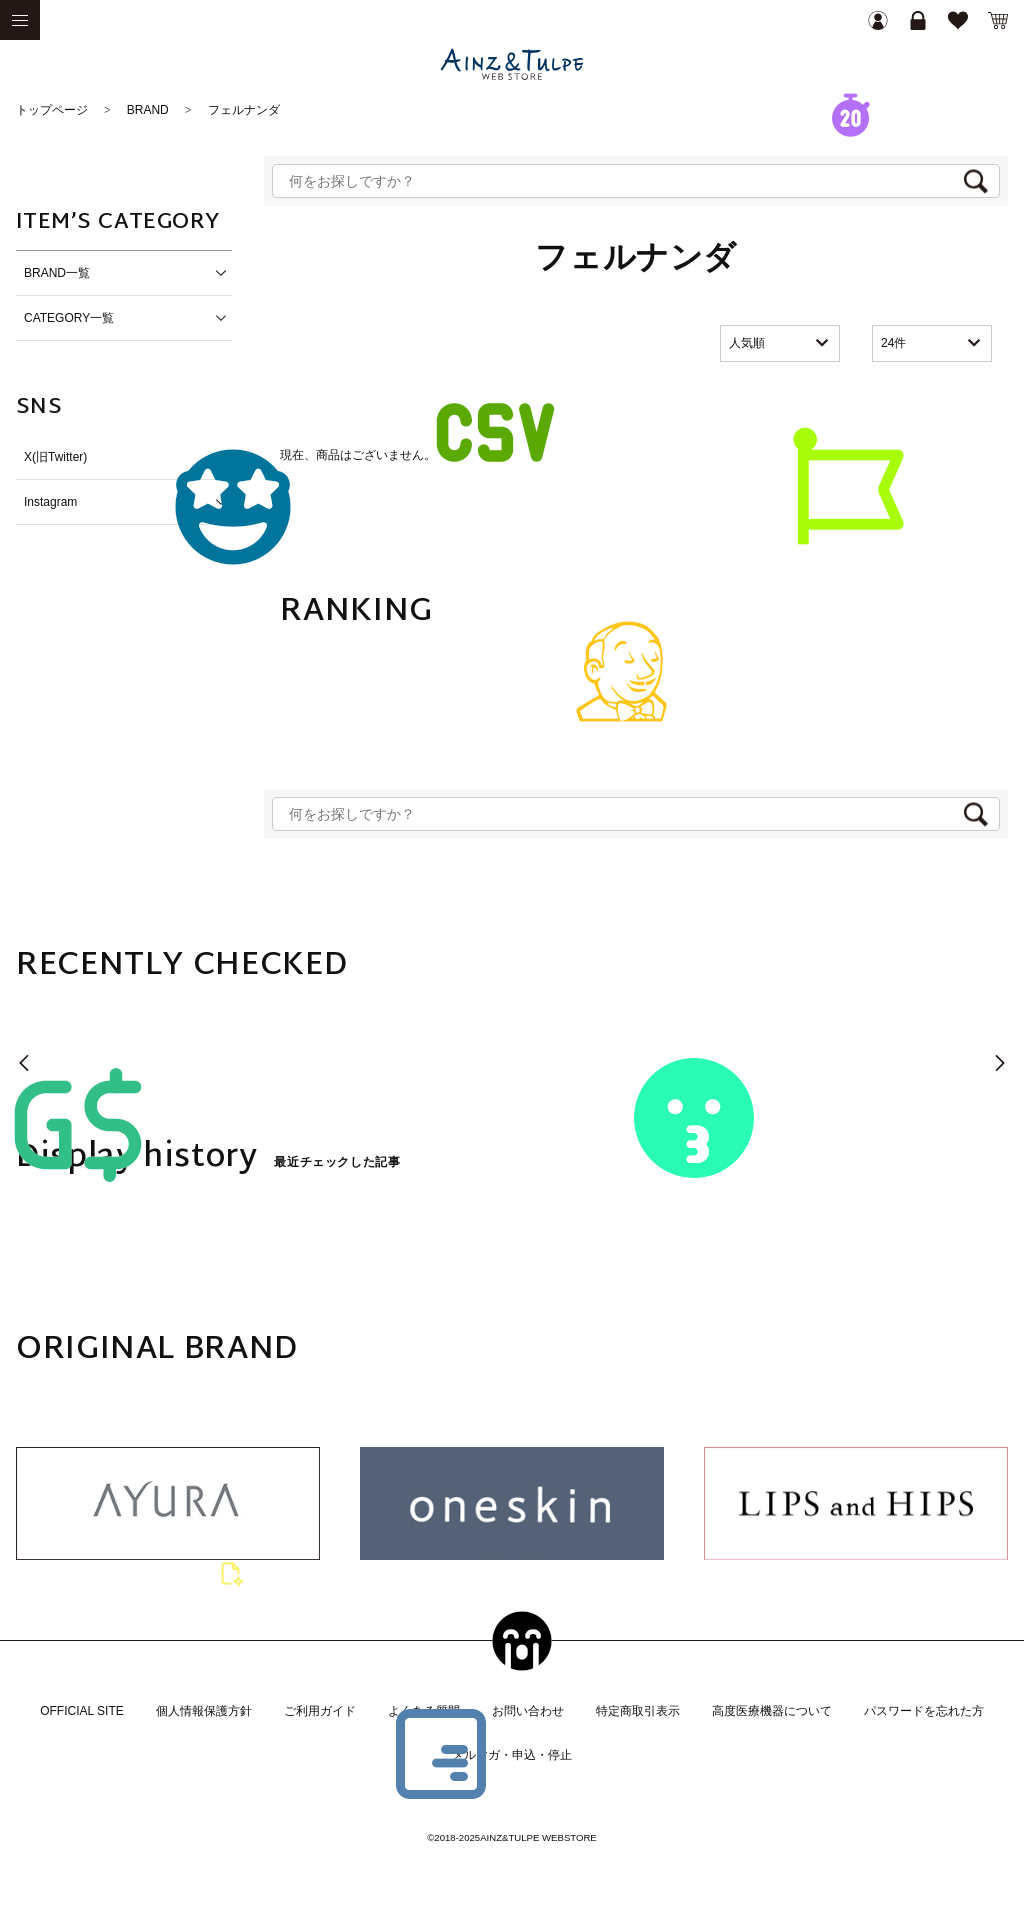 The width and height of the screenshot is (1024, 1925). Describe the element at coordinates (694, 1118) in the screenshot. I see `send a kiss emoji in chat` at that location.